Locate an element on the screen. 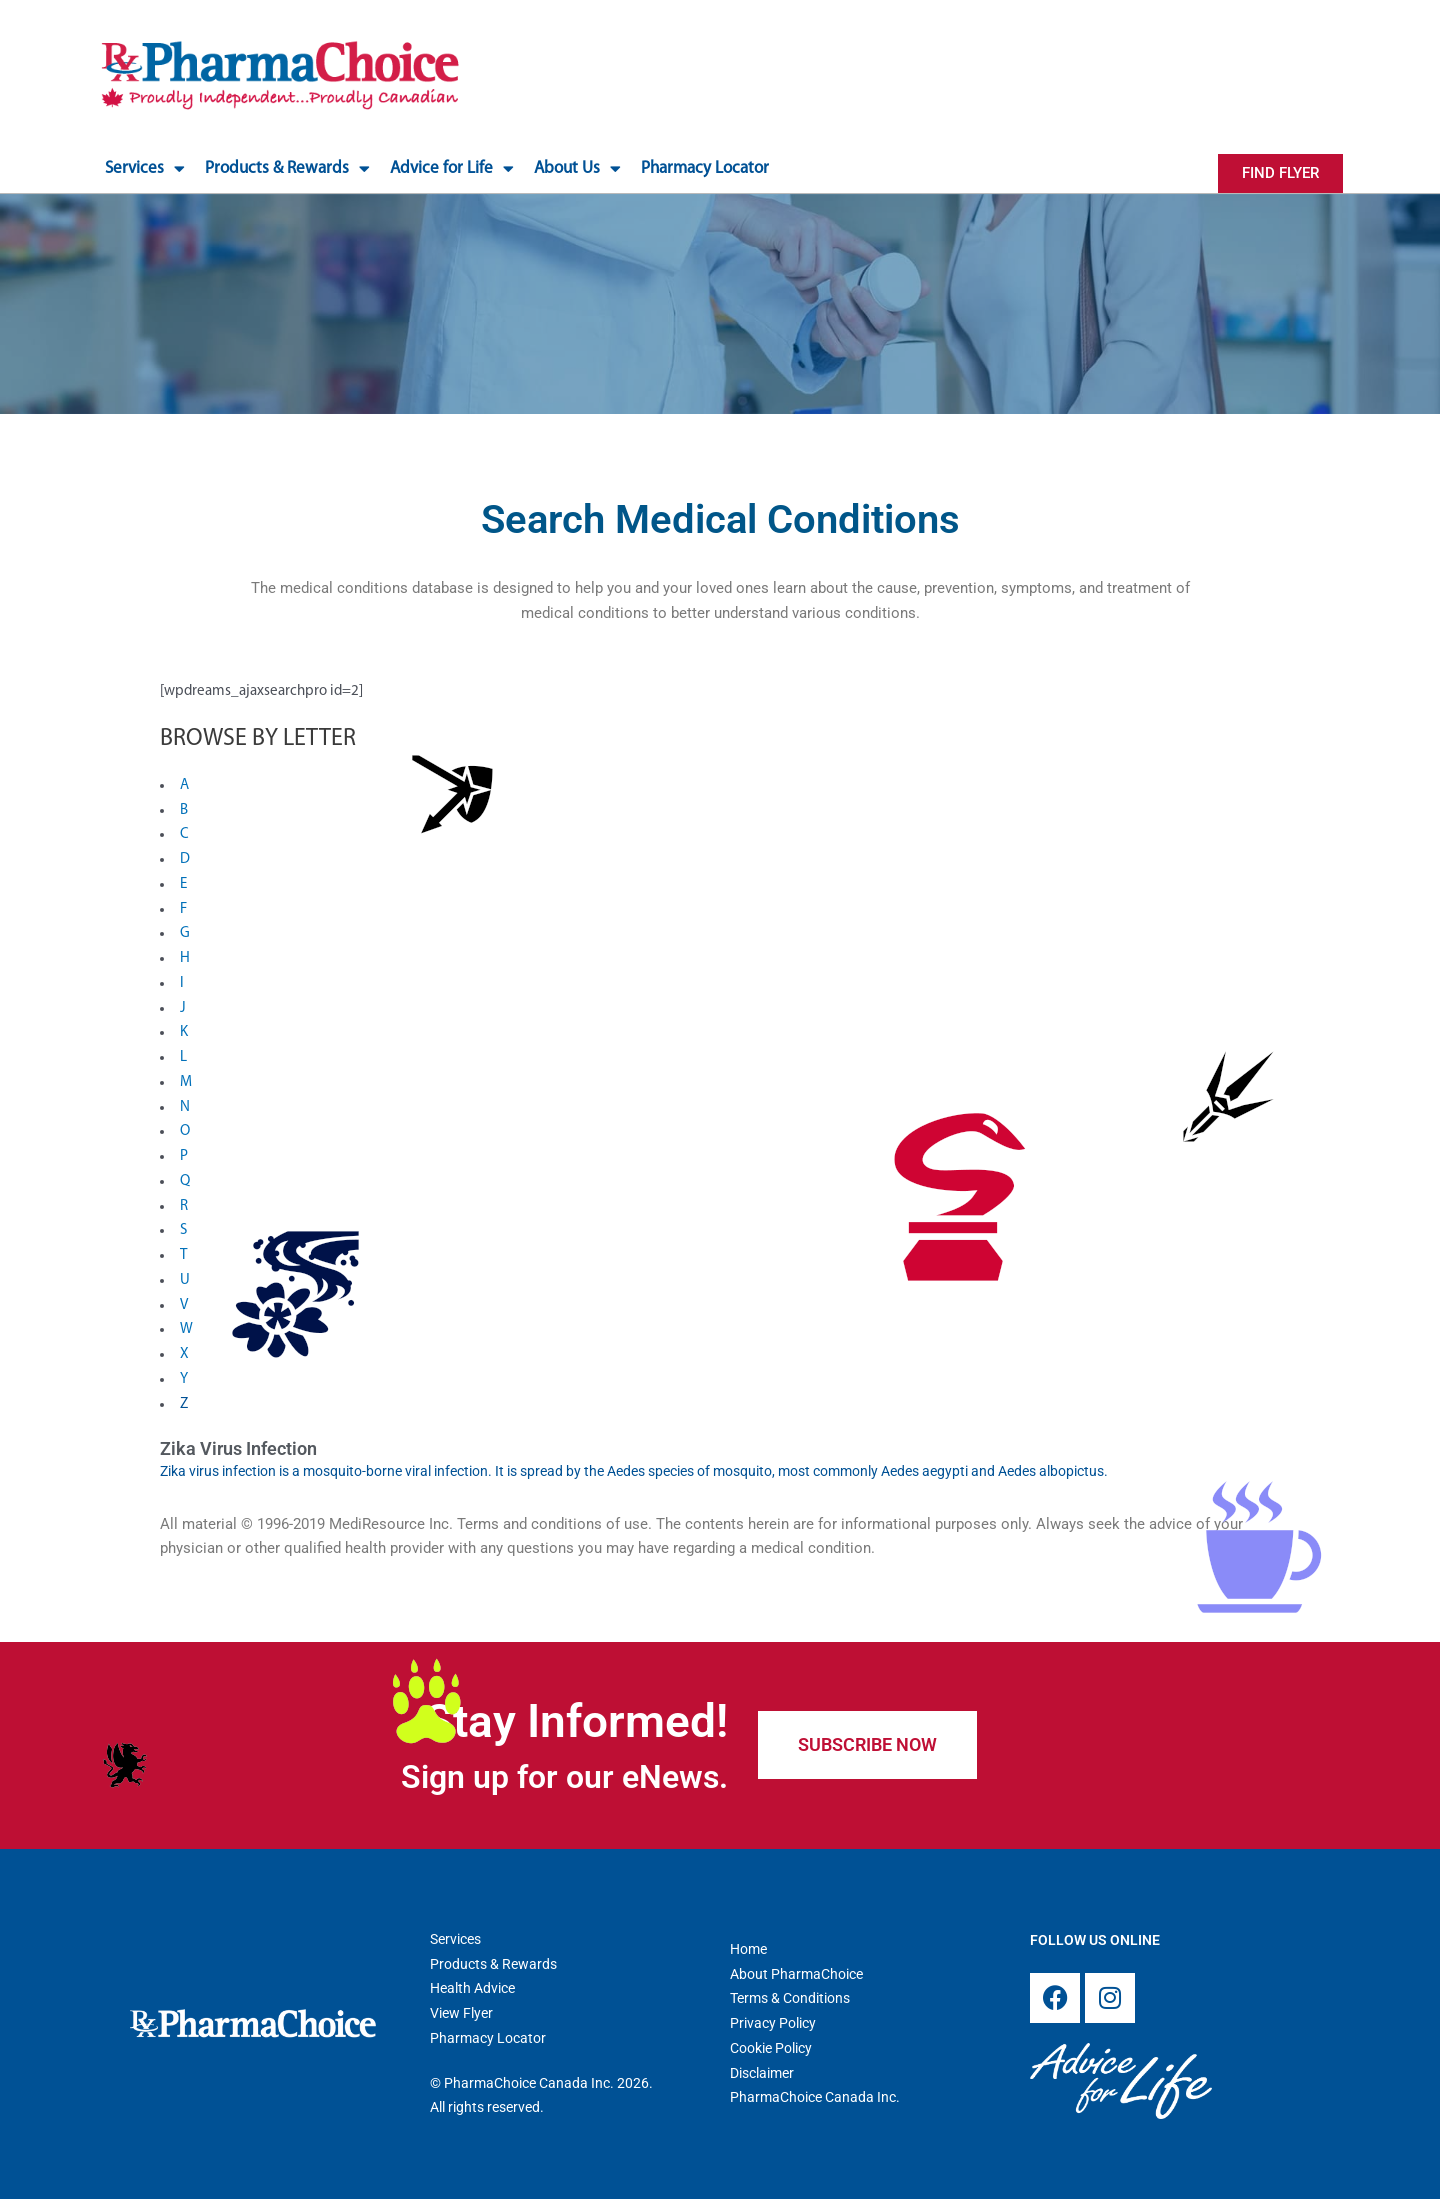 The image size is (1440, 2199). indicates damage reflection or counterattack ability is located at coordinates (452, 795).